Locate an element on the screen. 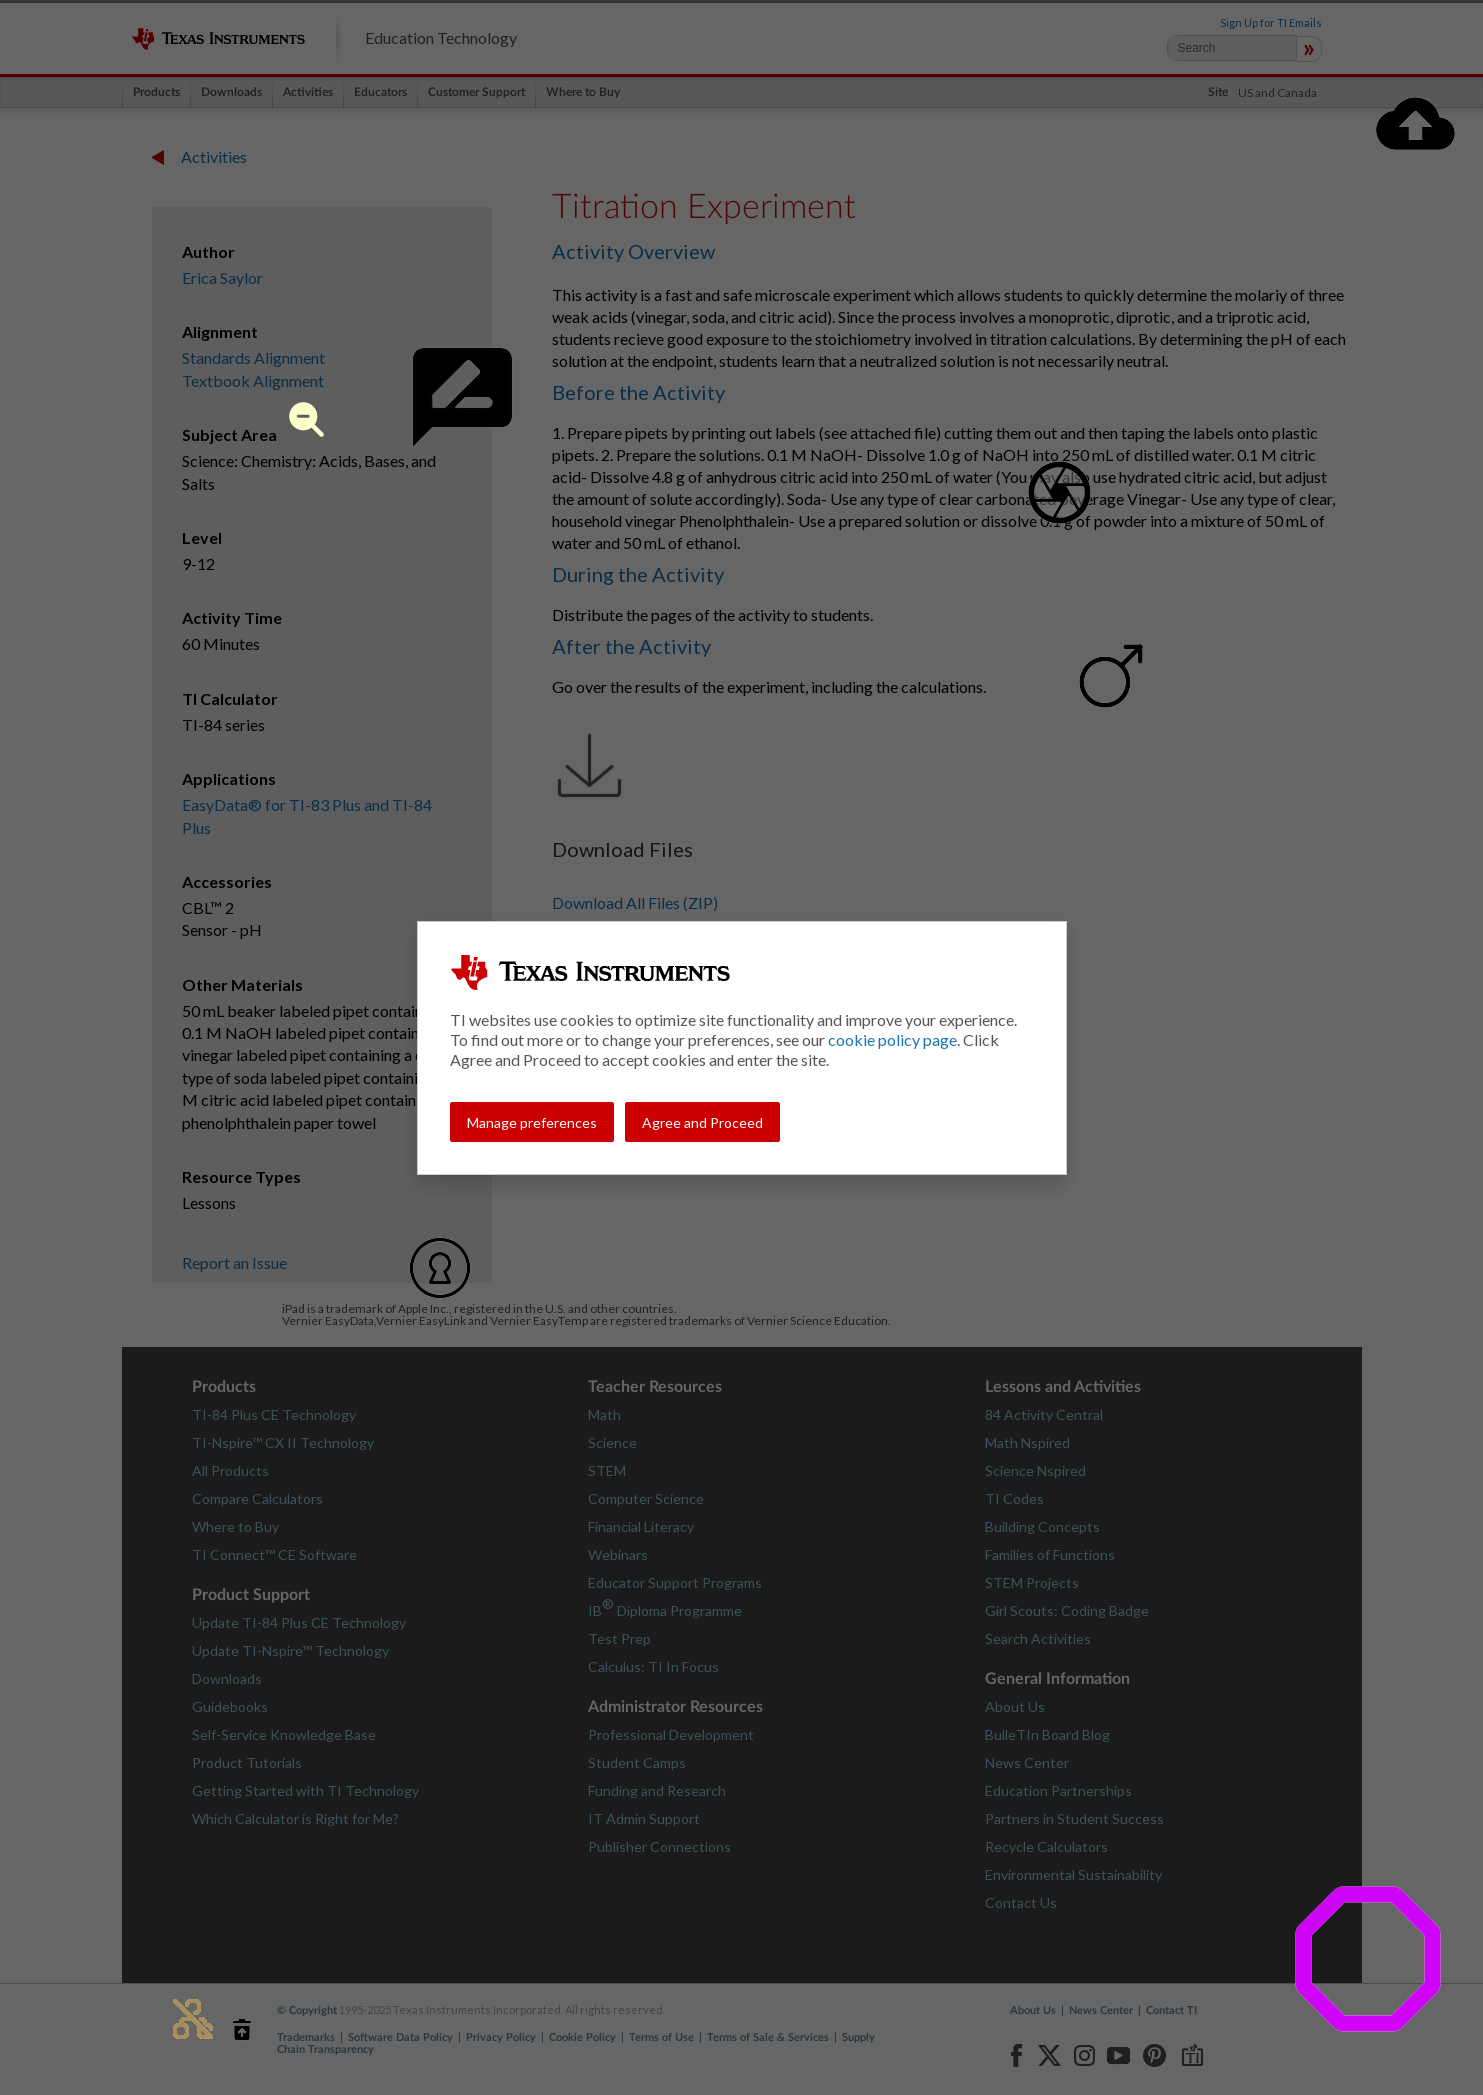 The height and width of the screenshot is (2095, 1483). select male gender option is located at coordinates (1111, 676).